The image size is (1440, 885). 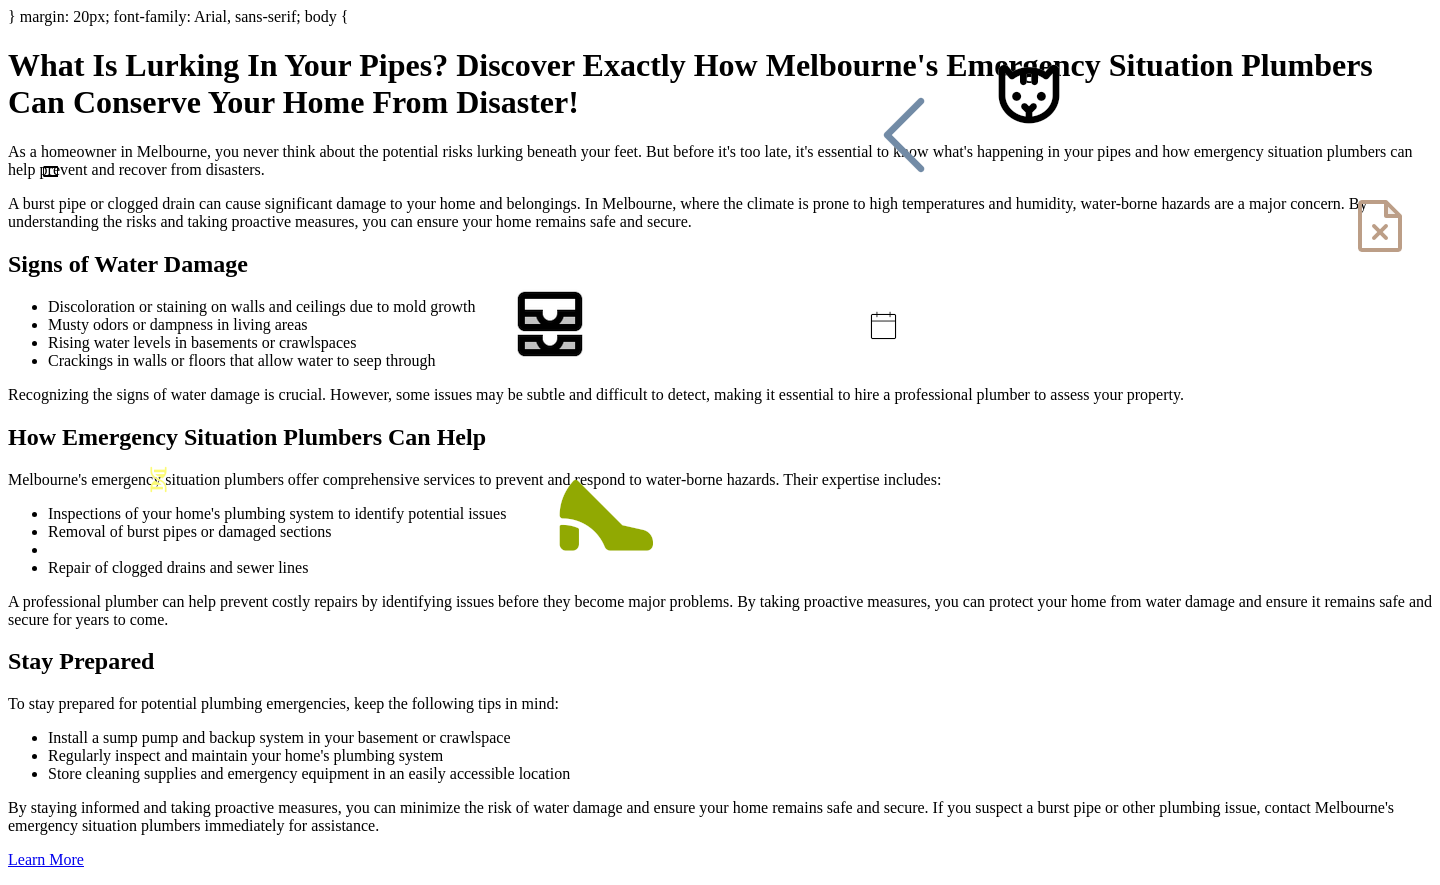 I want to click on view calendar or schedule, so click(x=883, y=326).